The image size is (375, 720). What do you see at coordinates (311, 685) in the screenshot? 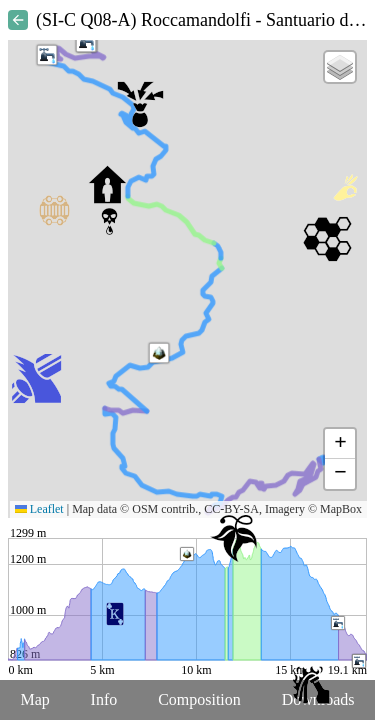
I see `select molotov cocktail weapon or item` at bounding box center [311, 685].